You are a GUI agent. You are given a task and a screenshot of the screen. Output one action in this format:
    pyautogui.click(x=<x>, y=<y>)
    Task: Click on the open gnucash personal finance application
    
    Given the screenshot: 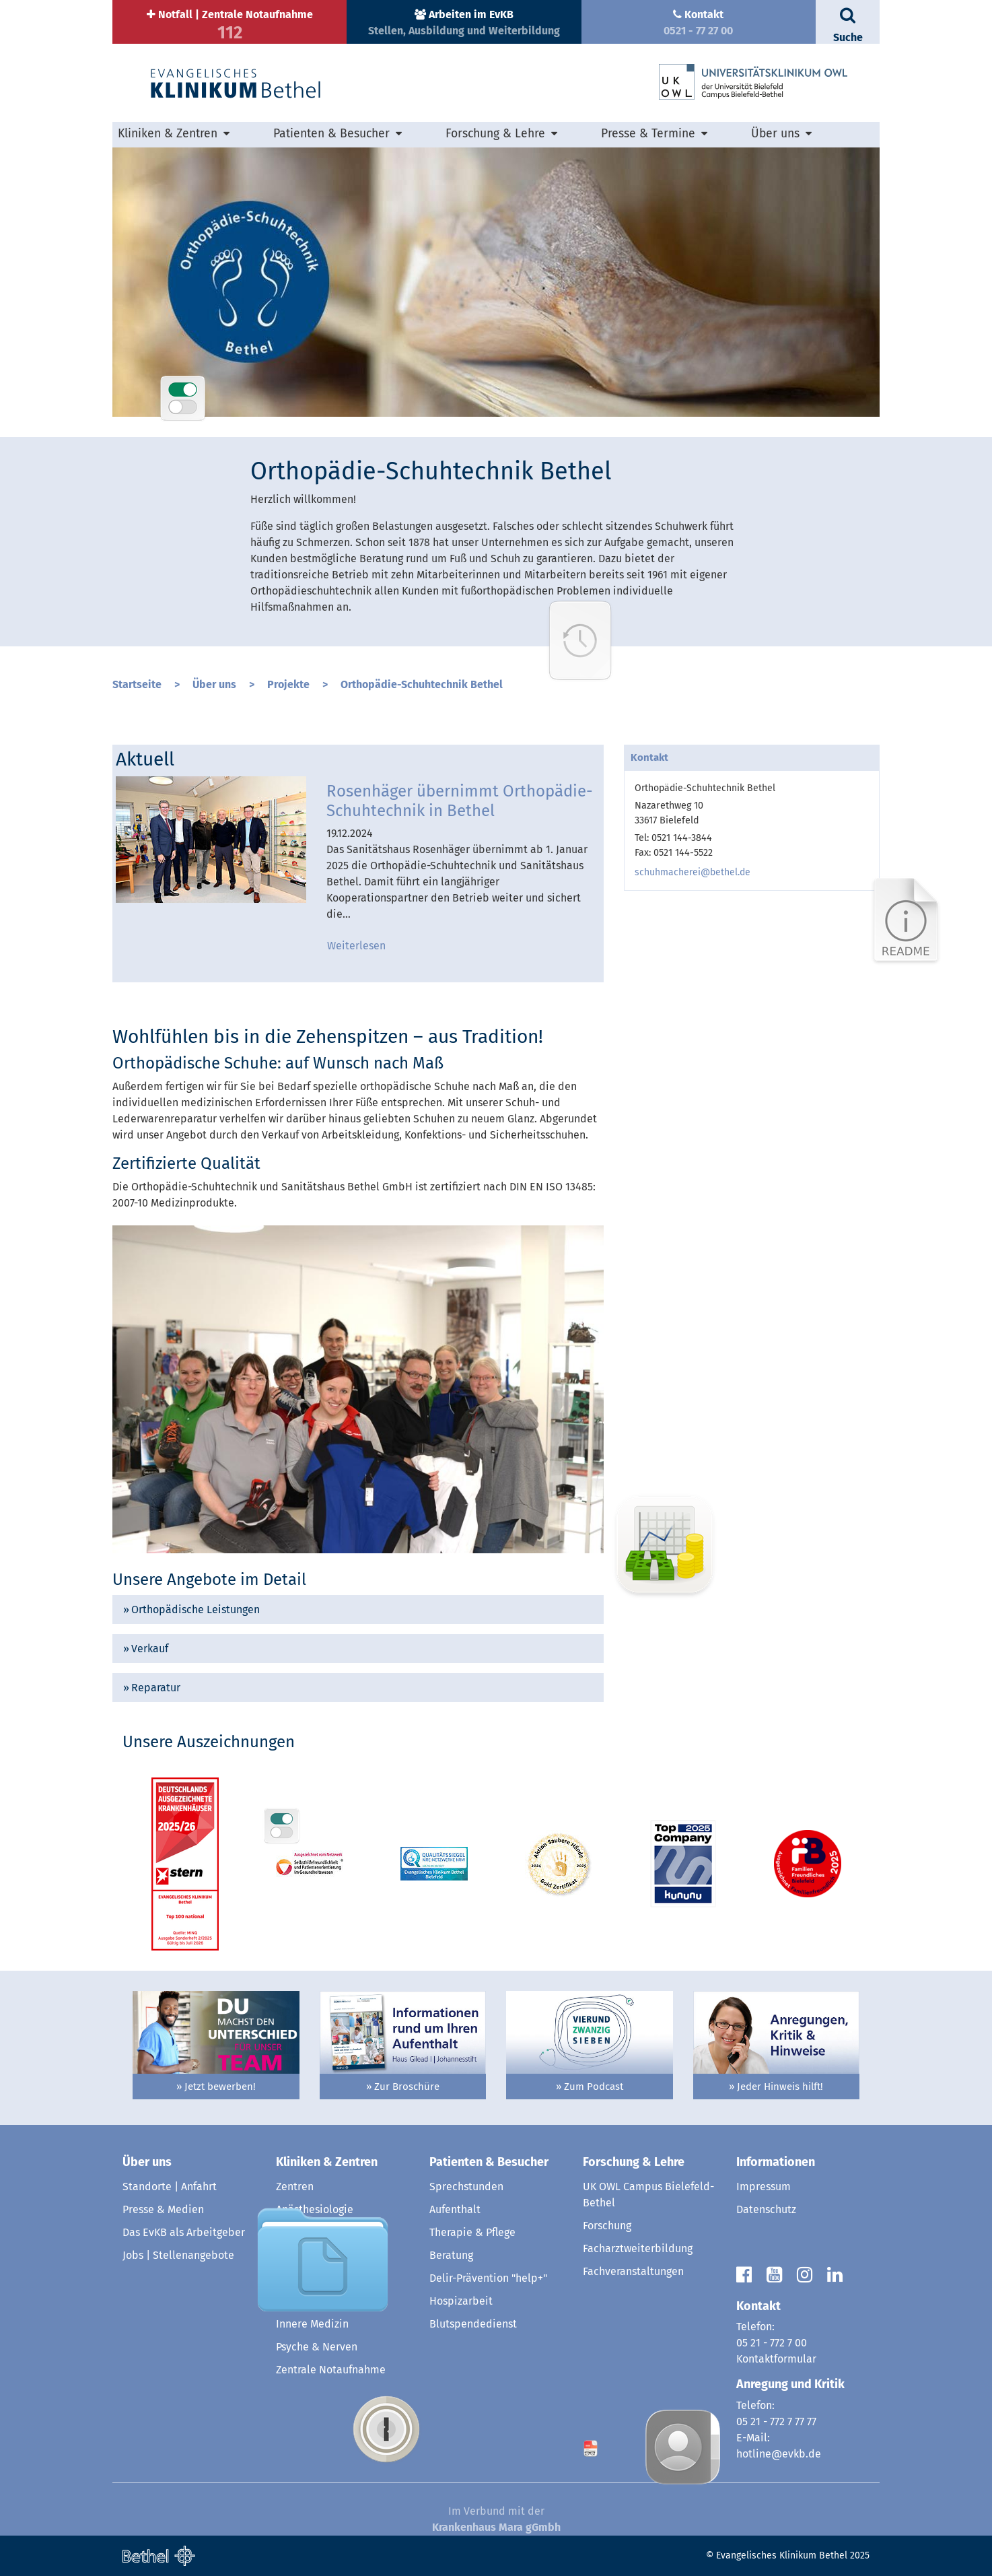 What is the action you would take?
    pyautogui.click(x=664, y=1545)
    